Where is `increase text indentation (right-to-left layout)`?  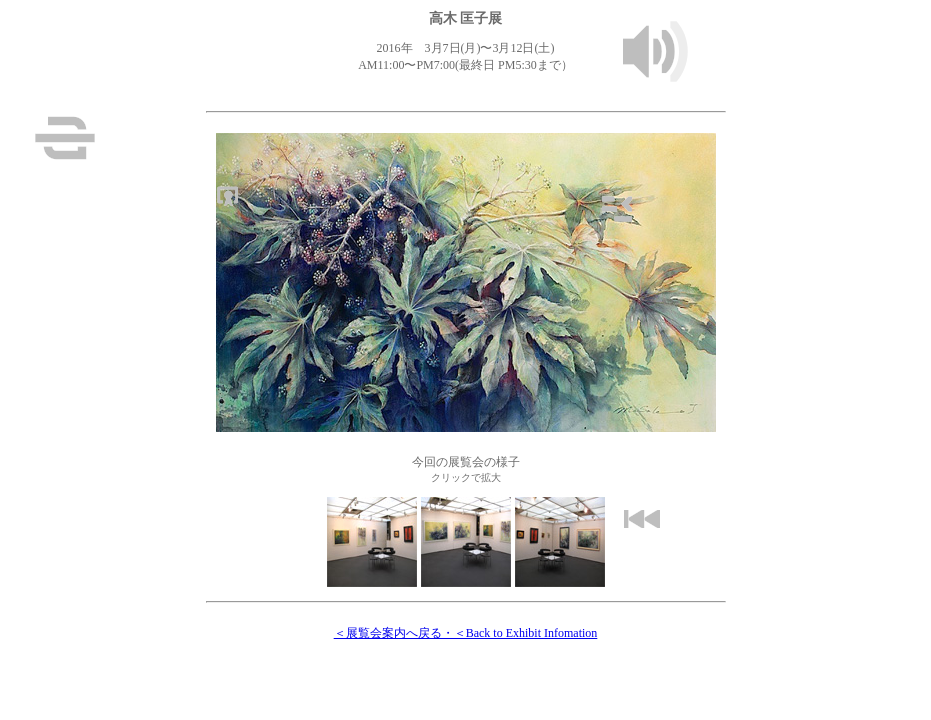 increase text indentation (right-to-left layout) is located at coordinates (617, 209).